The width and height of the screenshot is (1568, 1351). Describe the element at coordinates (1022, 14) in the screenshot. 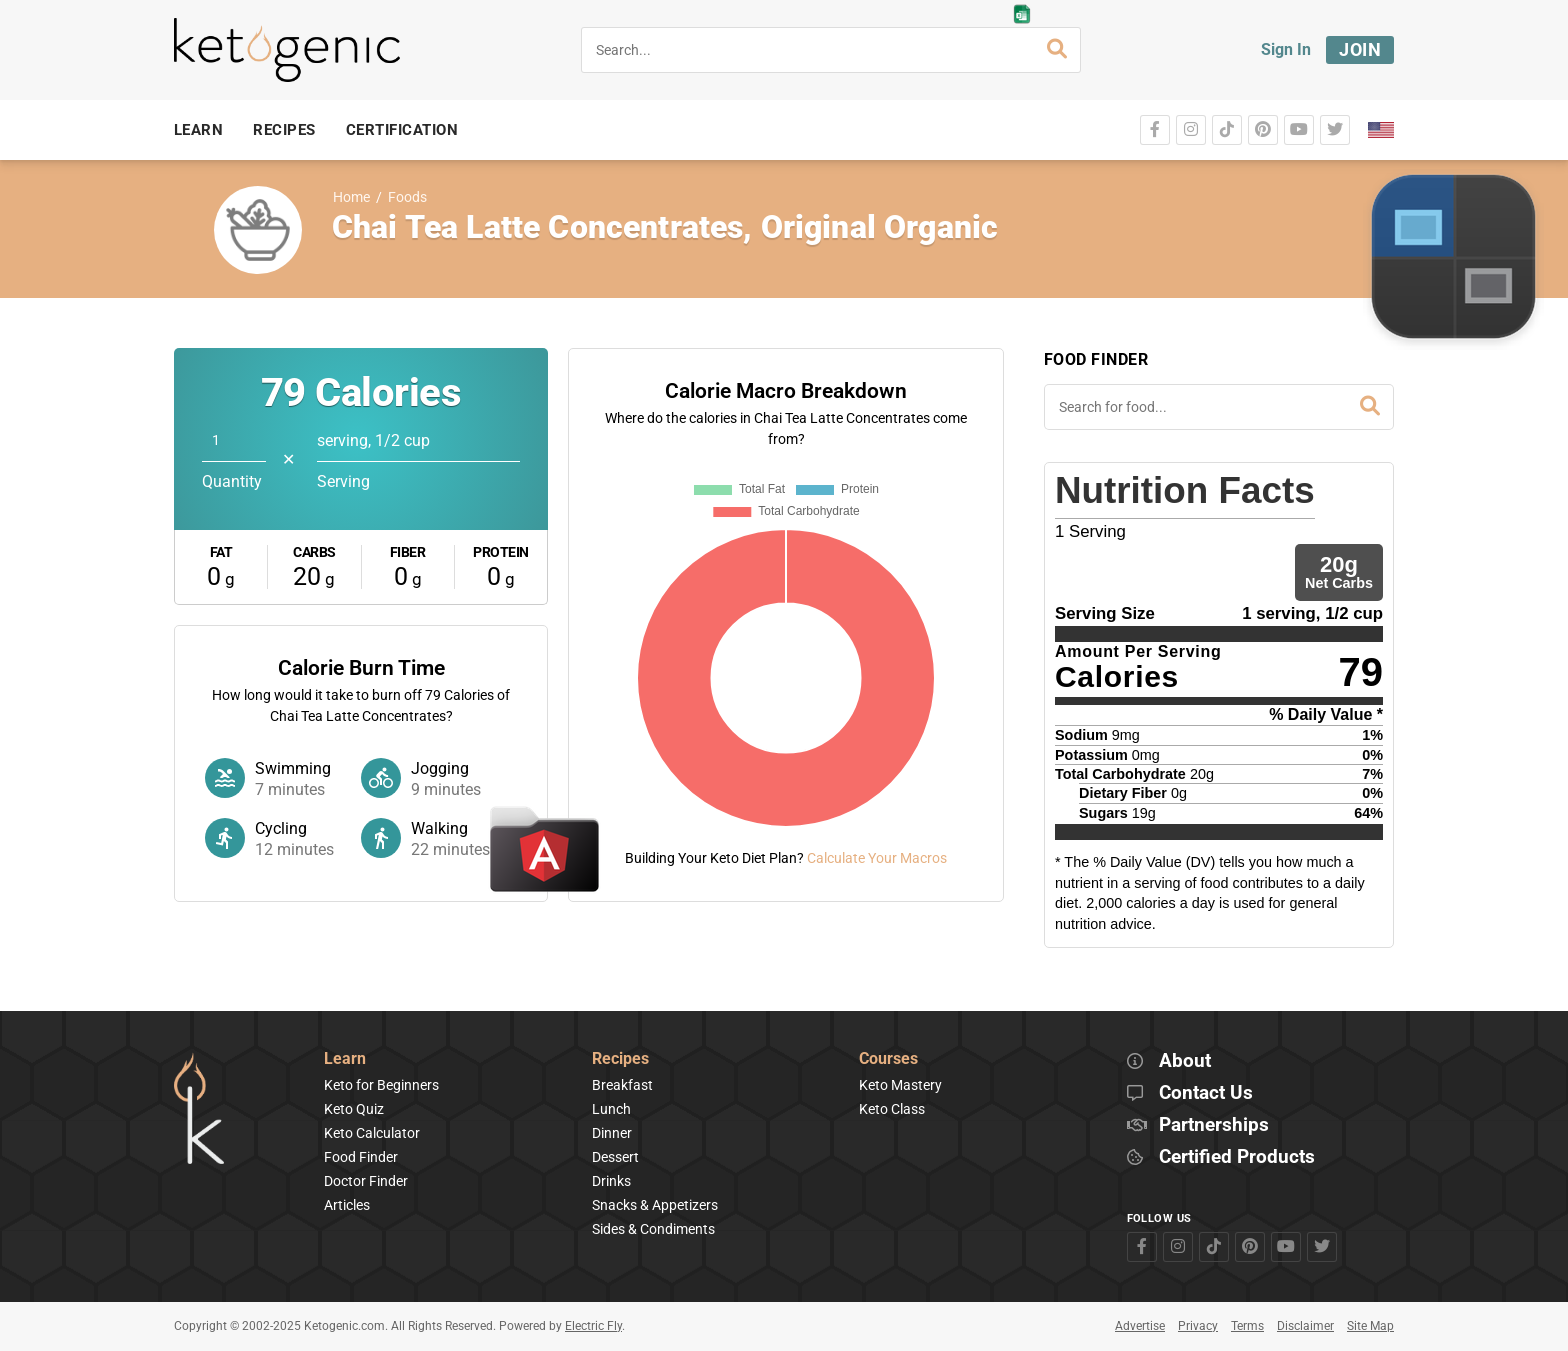

I see `open a microsoft excel spreadsheet file` at that location.